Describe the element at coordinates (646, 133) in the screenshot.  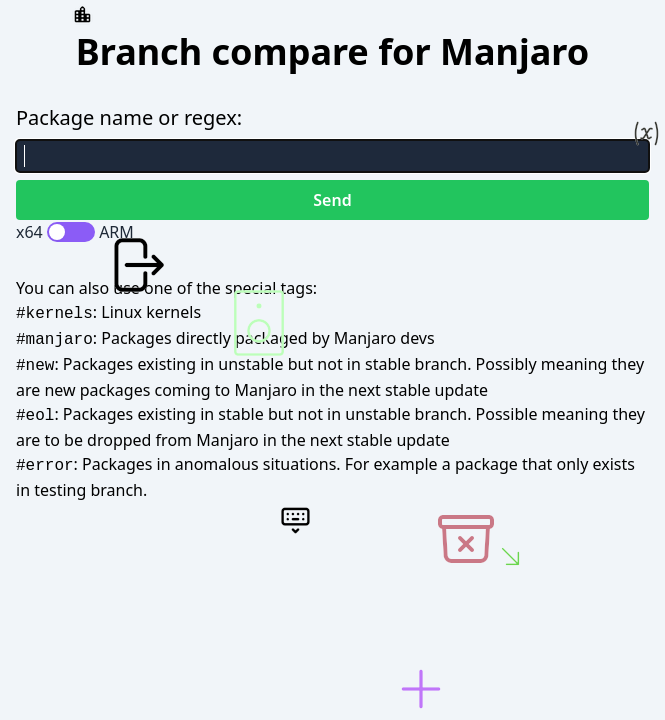
I see `insert a variable or placeholder value` at that location.